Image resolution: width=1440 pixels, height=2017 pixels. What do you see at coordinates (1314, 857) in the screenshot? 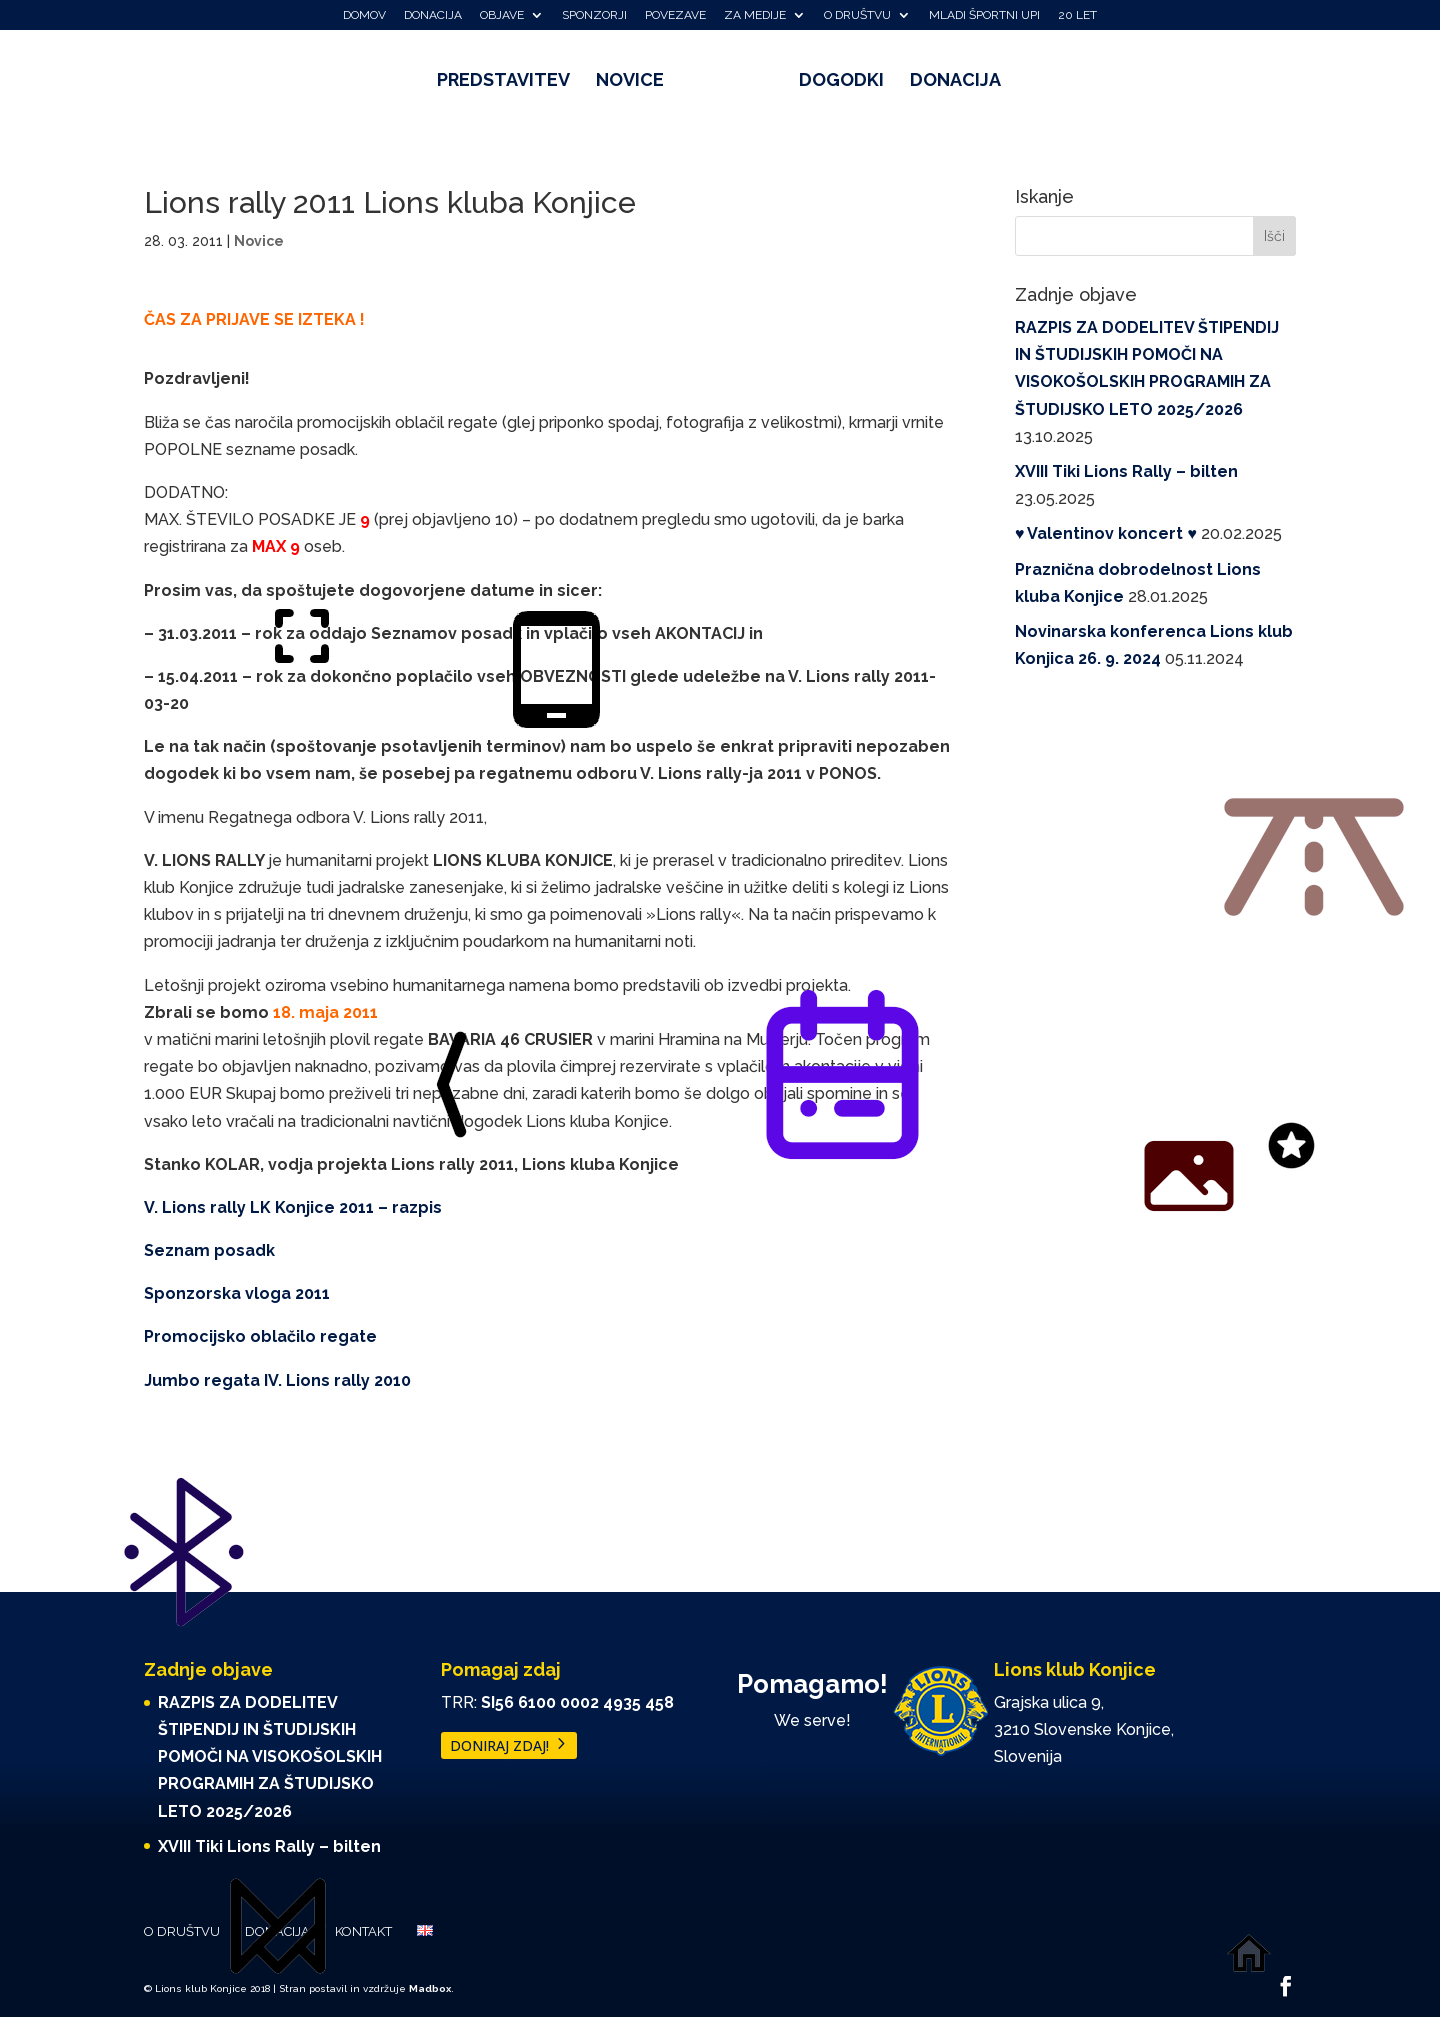
I see `view upcoming route or journey` at bounding box center [1314, 857].